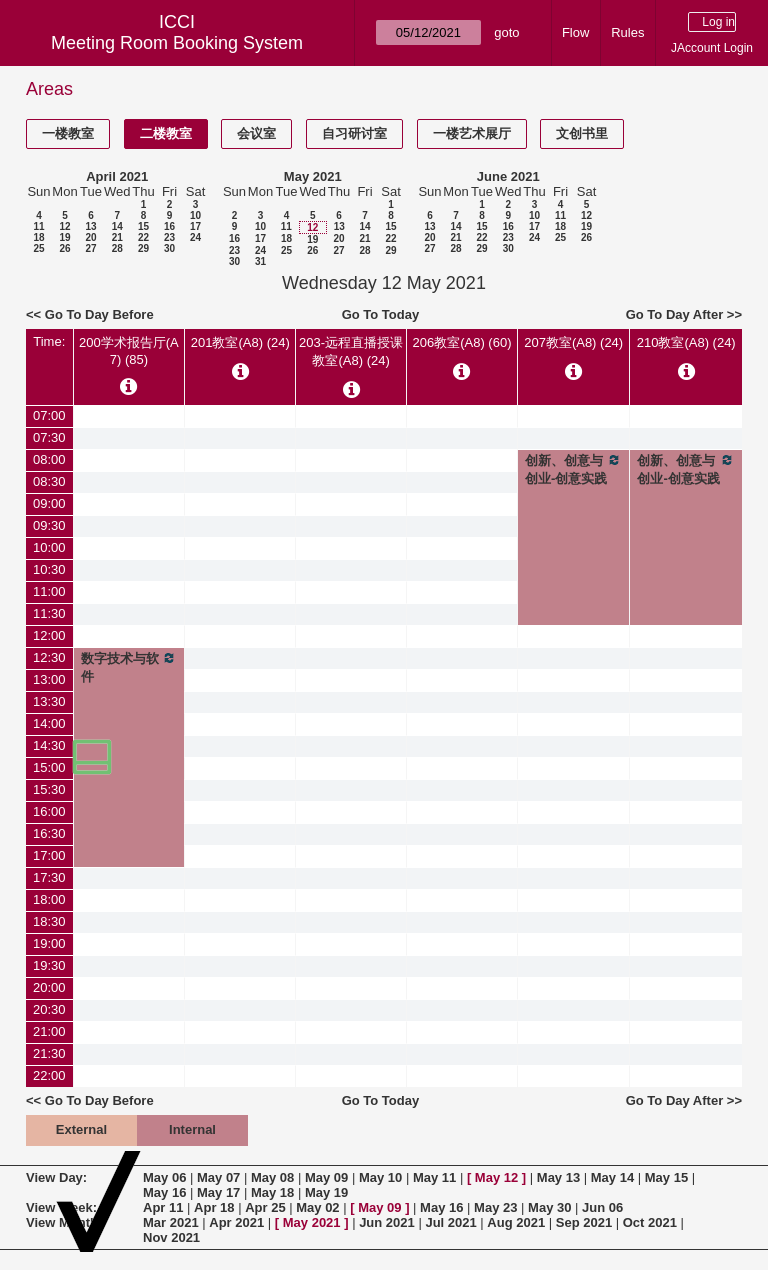 This screenshot has height=1270, width=768. What do you see at coordinates (98, 1201) in the screenshot?
I see `verizon wireless app or account access` at bounding box center [98, 1201].